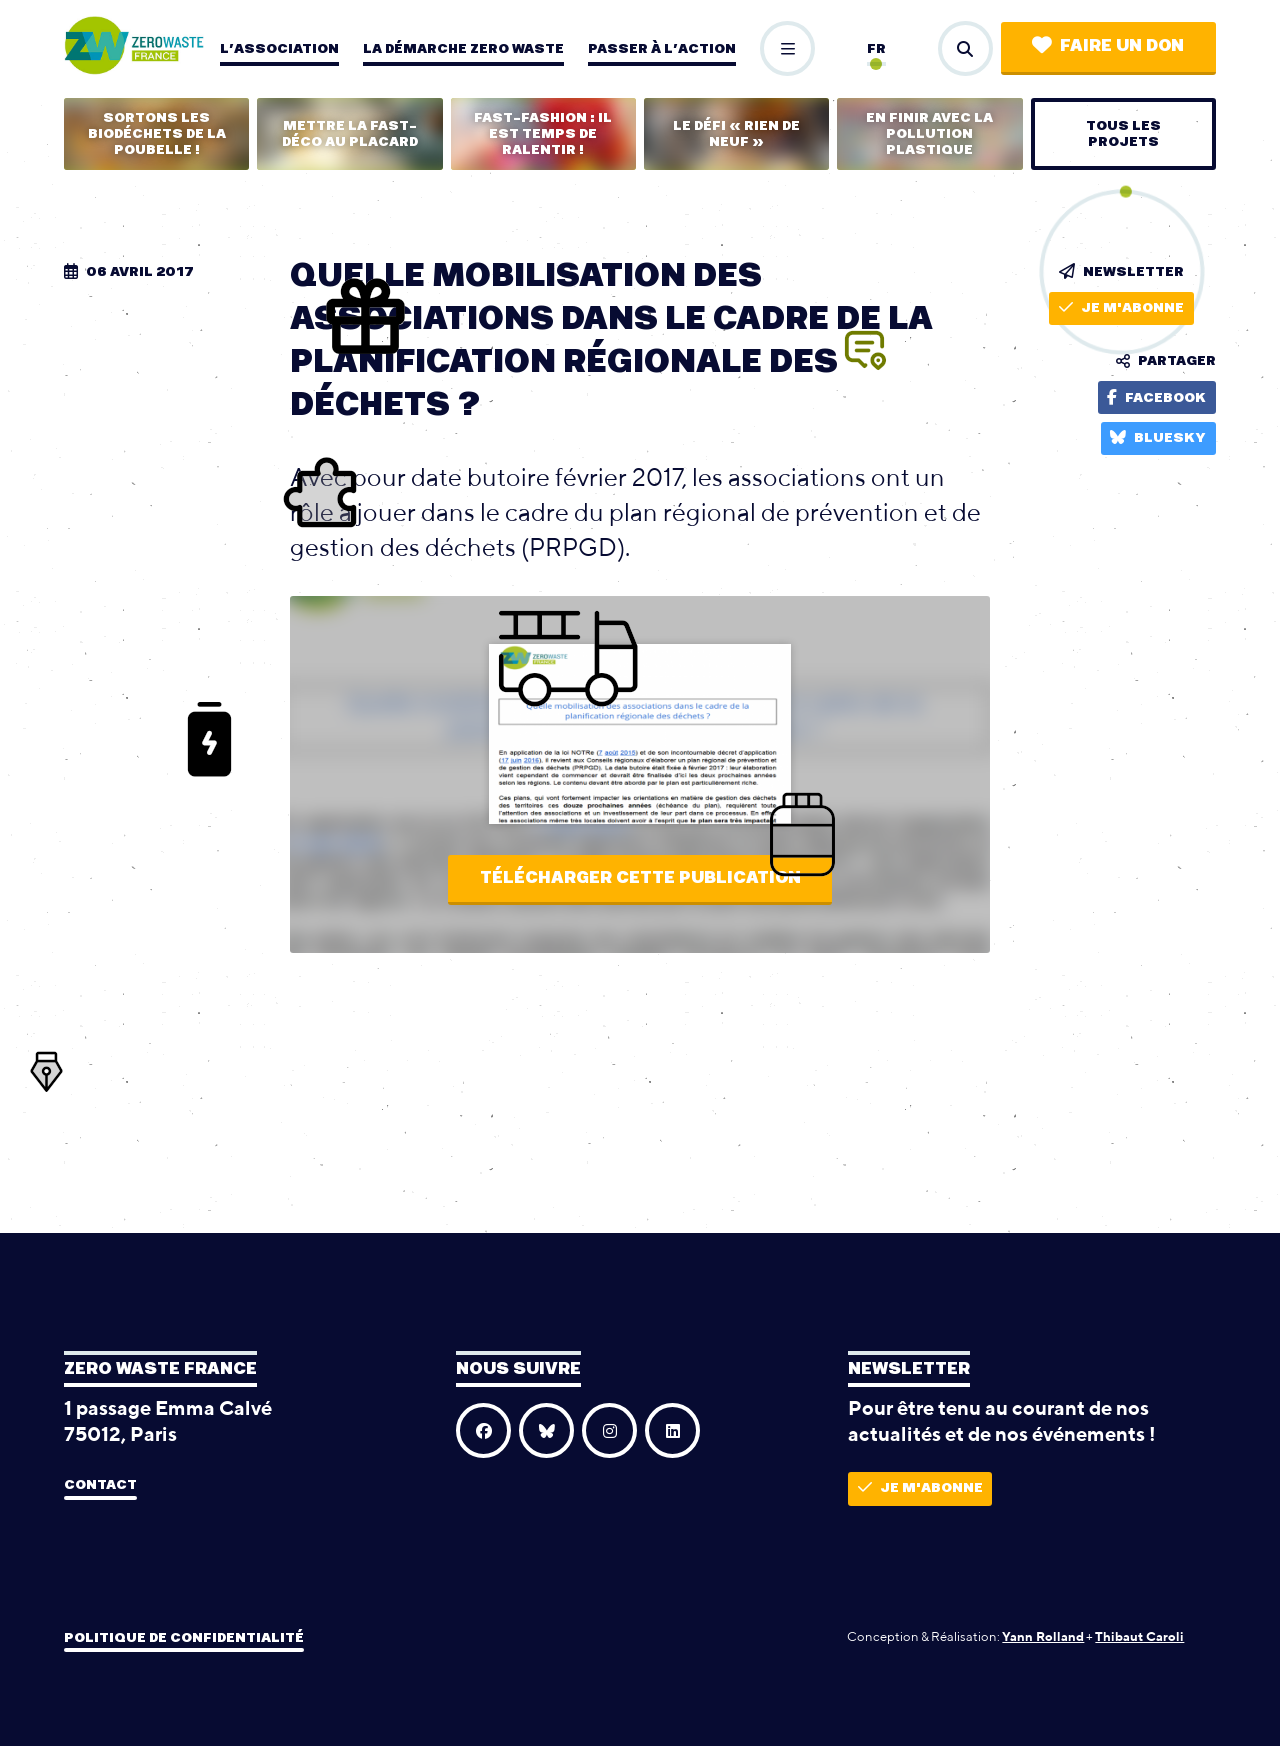 The width and height of the screenshot is (1280, 1746). Describe the element at coordinates (864, 348) in the screenshot. I see `pin a message to a specific location` at that location.